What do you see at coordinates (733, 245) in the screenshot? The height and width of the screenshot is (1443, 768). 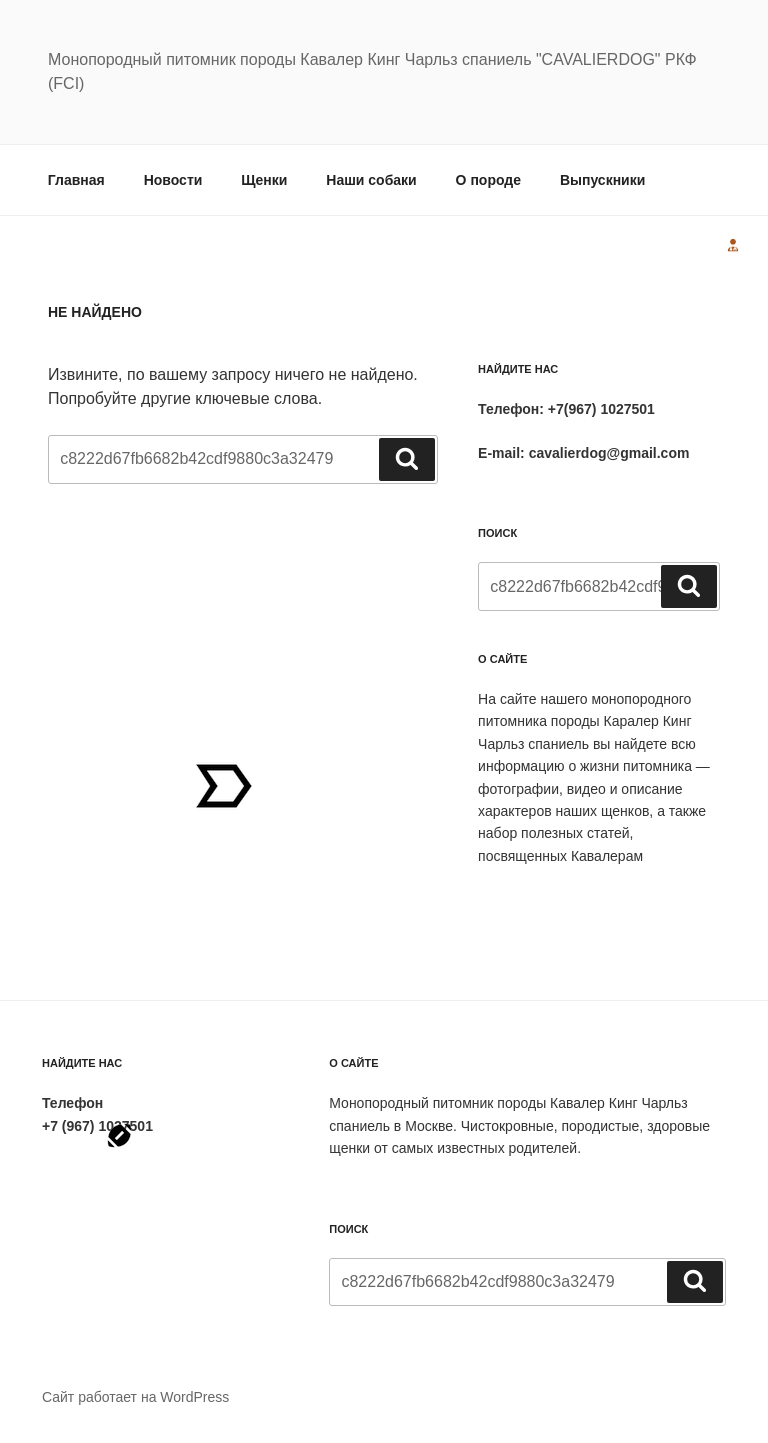 I see `view doctor or medical professional profile` at bounding box center [733, 245].